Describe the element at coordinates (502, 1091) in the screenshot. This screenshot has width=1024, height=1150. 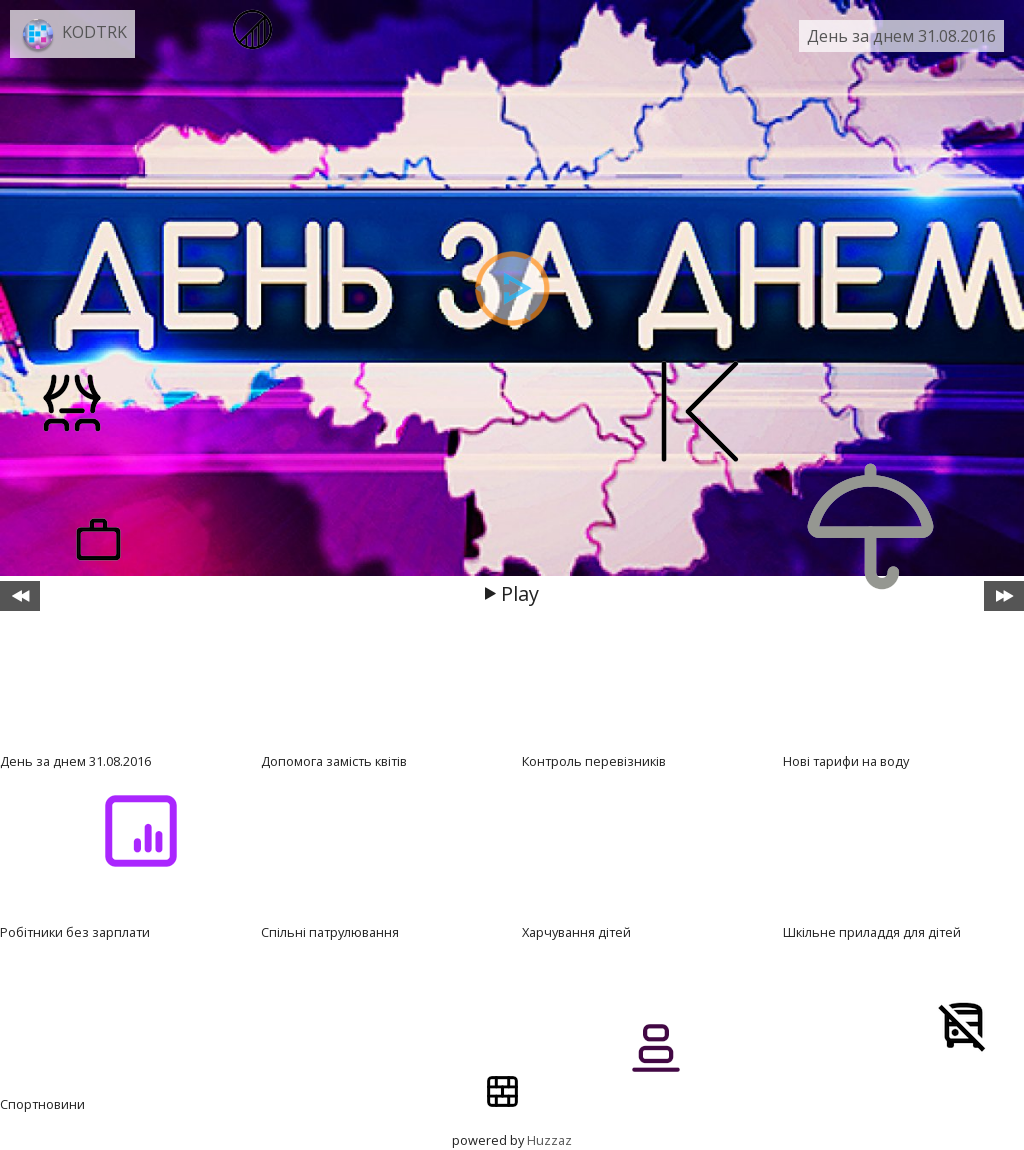
I see `indicates a firewall or security barrier` at that location.